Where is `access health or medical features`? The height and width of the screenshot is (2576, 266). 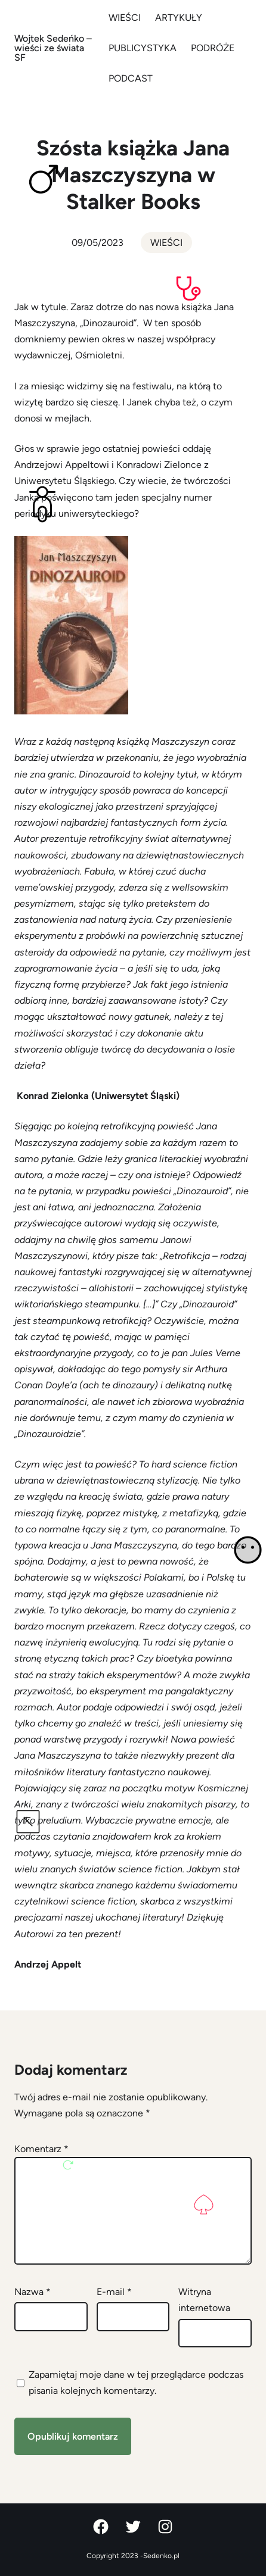
access health or medical features is located at coordinates (187, 288).